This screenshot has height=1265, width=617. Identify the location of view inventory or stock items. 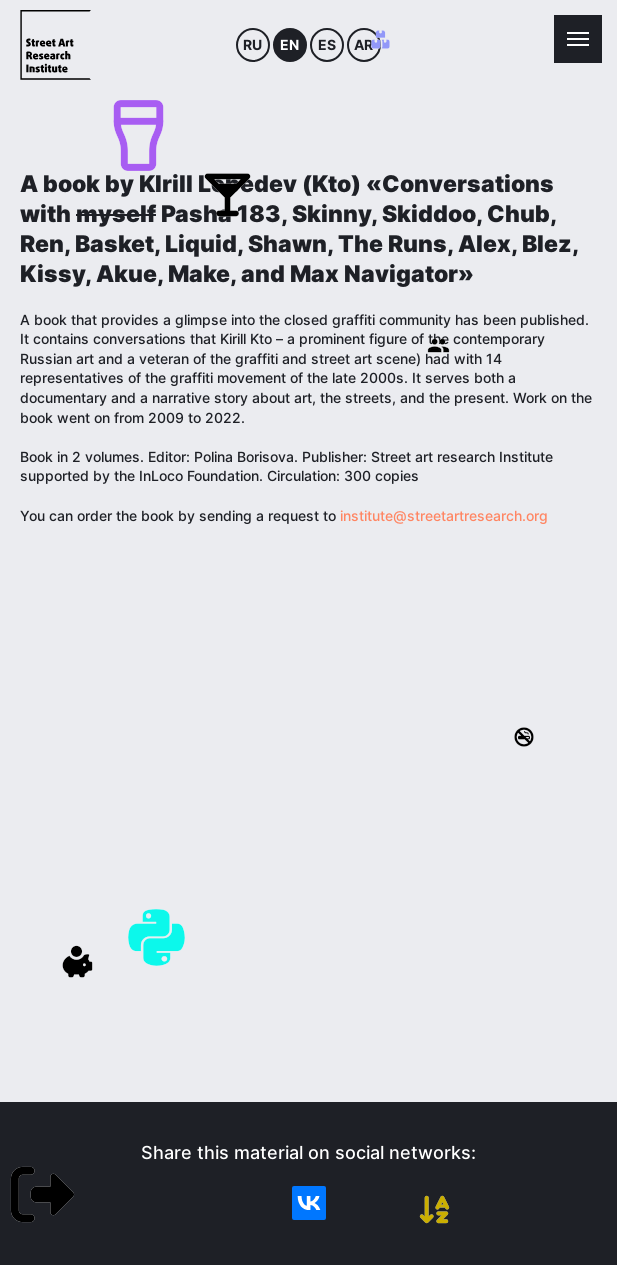
(380, 39).